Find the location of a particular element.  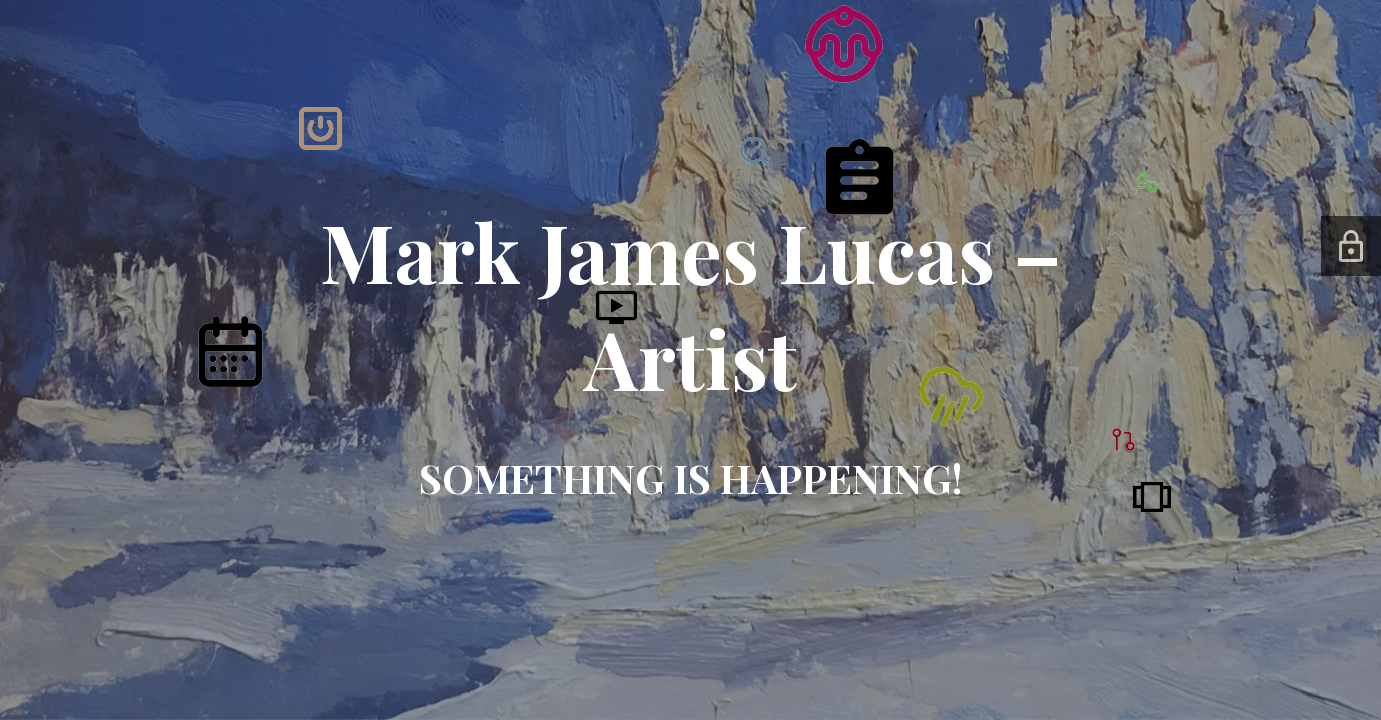

toggle power on or off is located at coordinates (320, 128).